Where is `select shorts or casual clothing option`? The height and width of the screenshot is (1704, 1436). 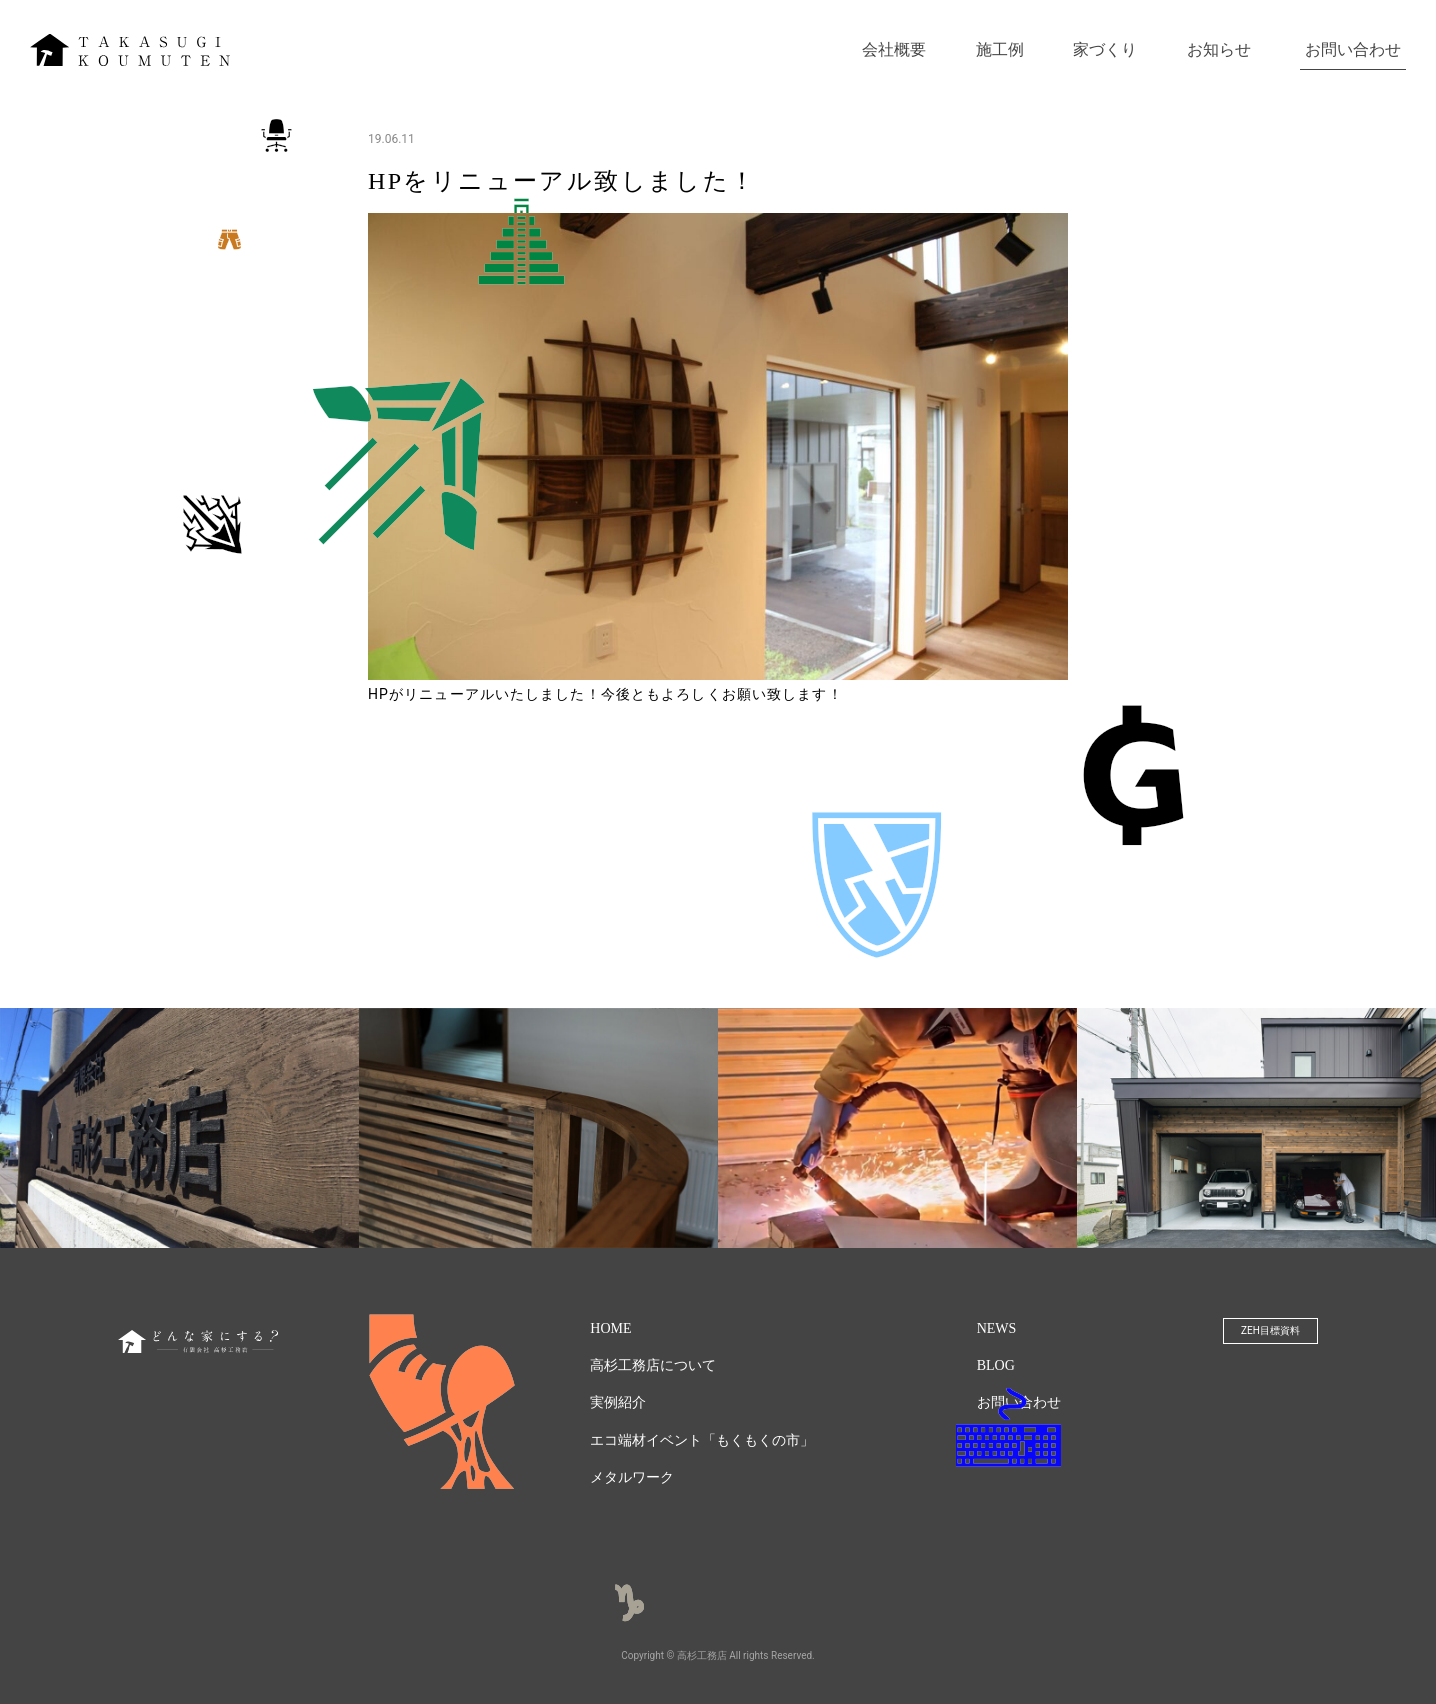
select shorts or casual clothing option is located at coordinates (229, 239).